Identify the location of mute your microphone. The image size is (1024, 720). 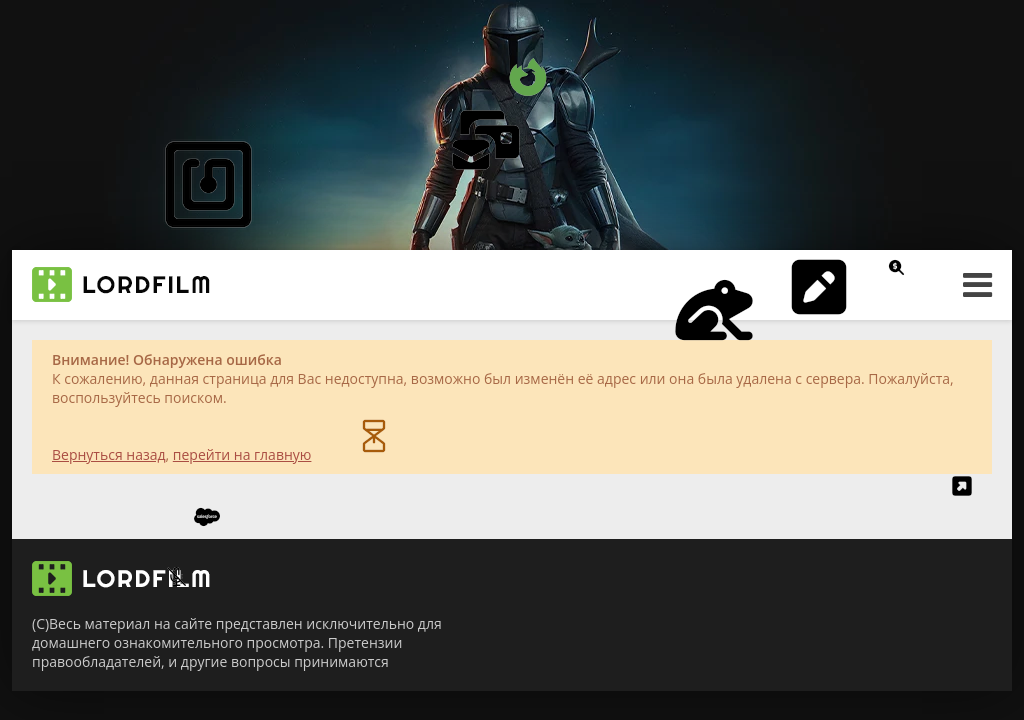
(176, 576).